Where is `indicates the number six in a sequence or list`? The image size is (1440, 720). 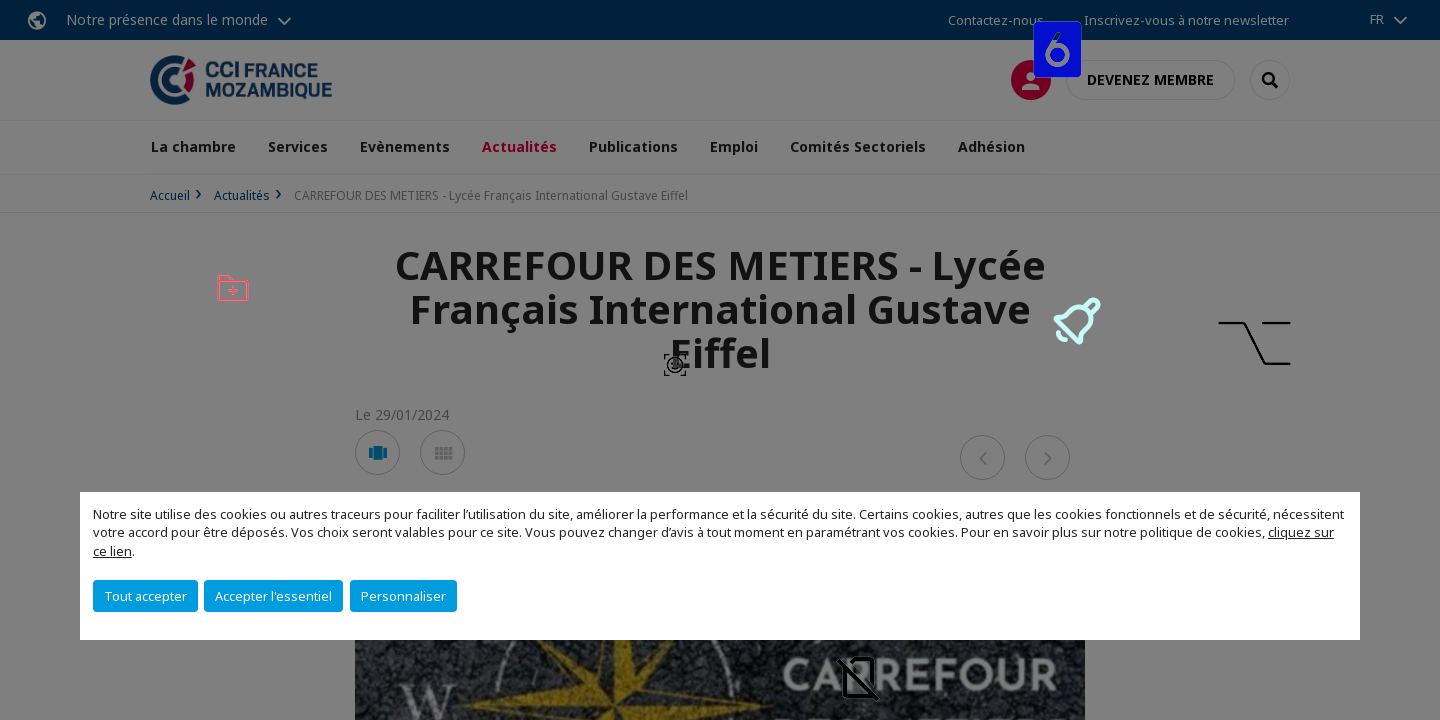 indicates the number six in a sequence or list is located at coordinates (1057, 49).